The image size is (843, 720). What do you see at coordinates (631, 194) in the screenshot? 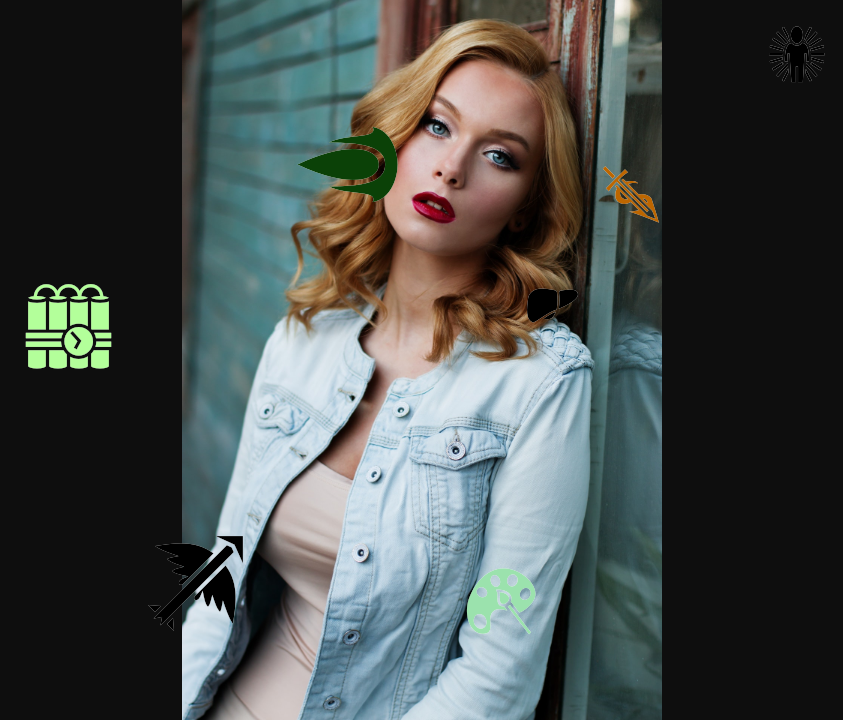
I see `activate spiral thrust attack ability` at bounding box center [631, 194].